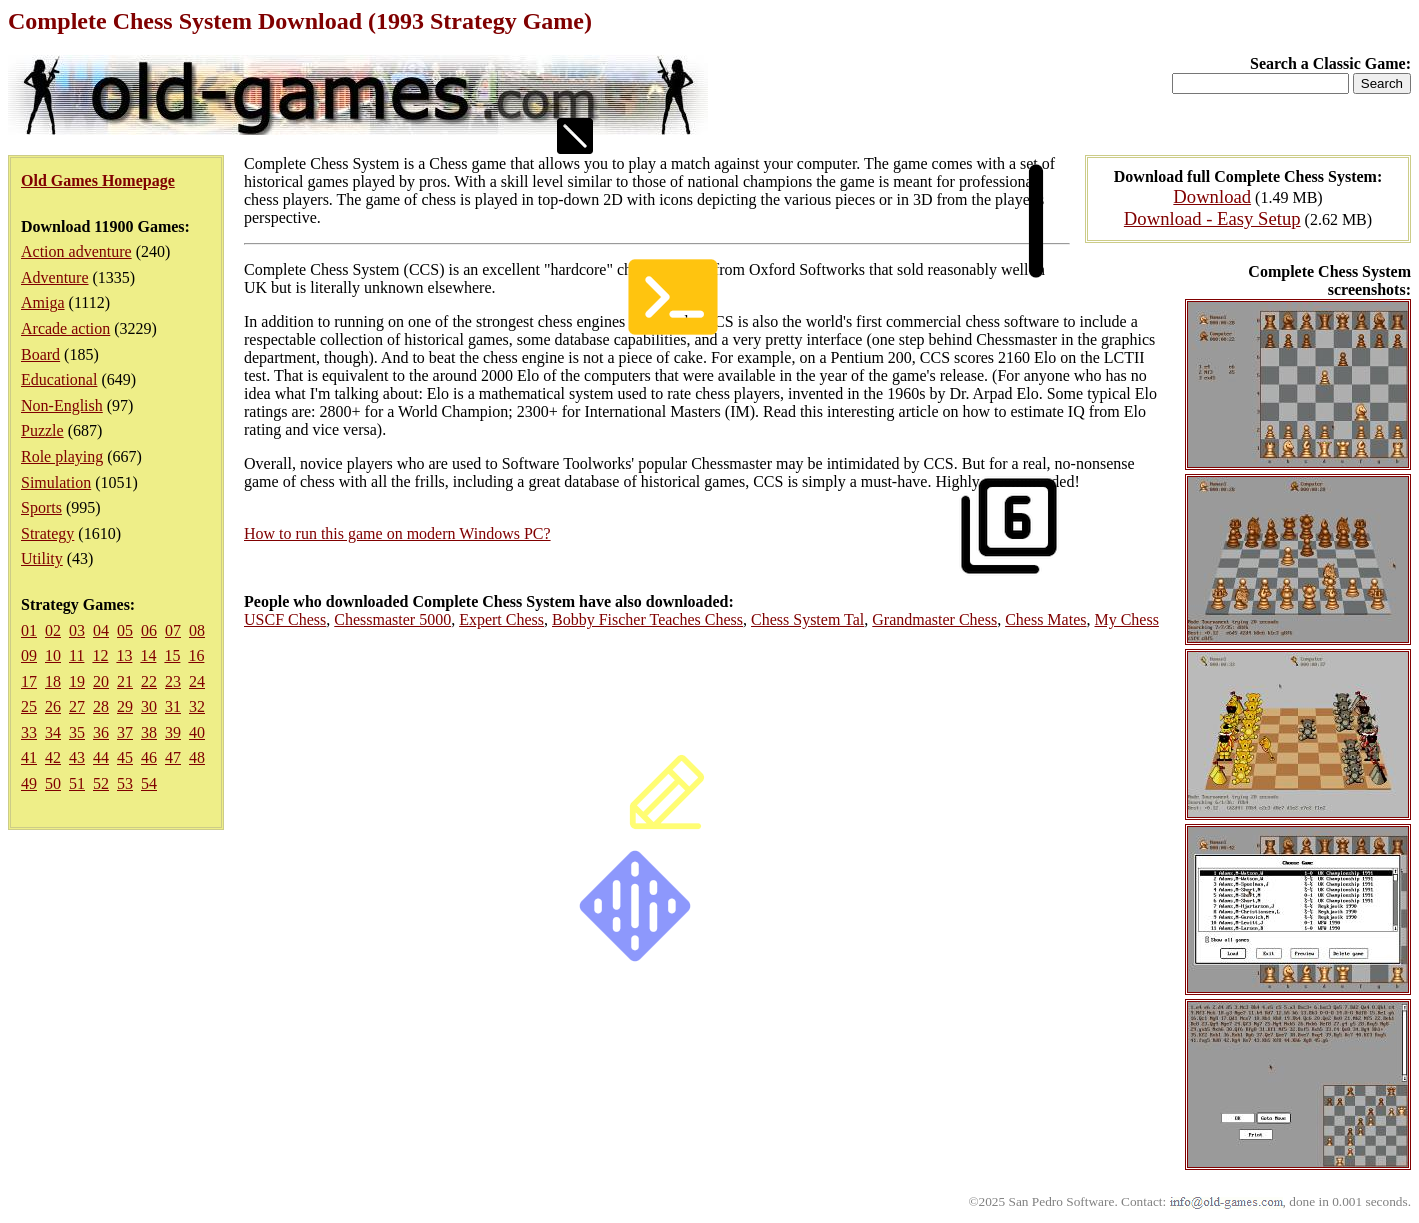  I want to click on vertical divider or separator between UI elements, so click(1036, 221).